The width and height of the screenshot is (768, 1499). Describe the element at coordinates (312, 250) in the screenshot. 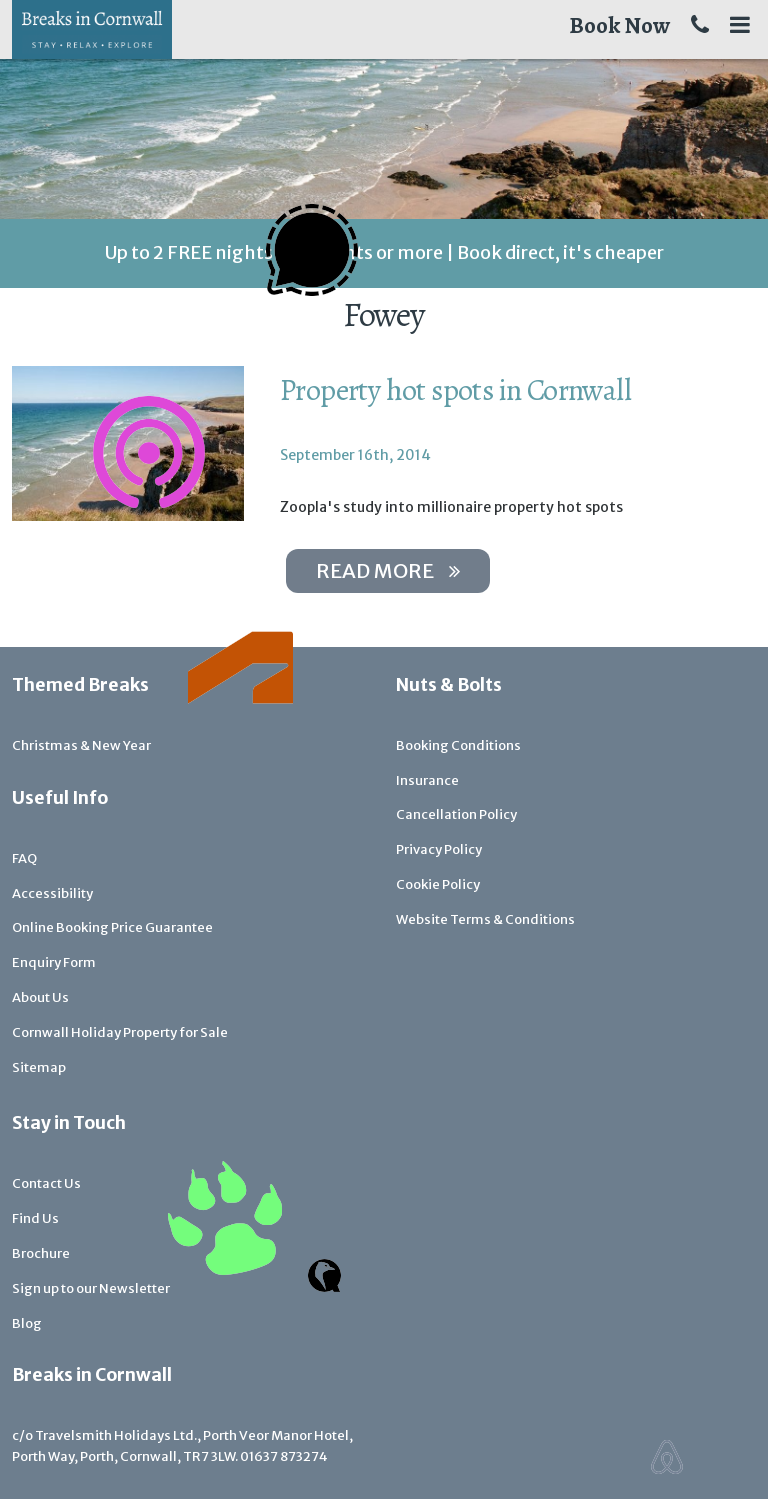

I see `open signal messenger` at that location.